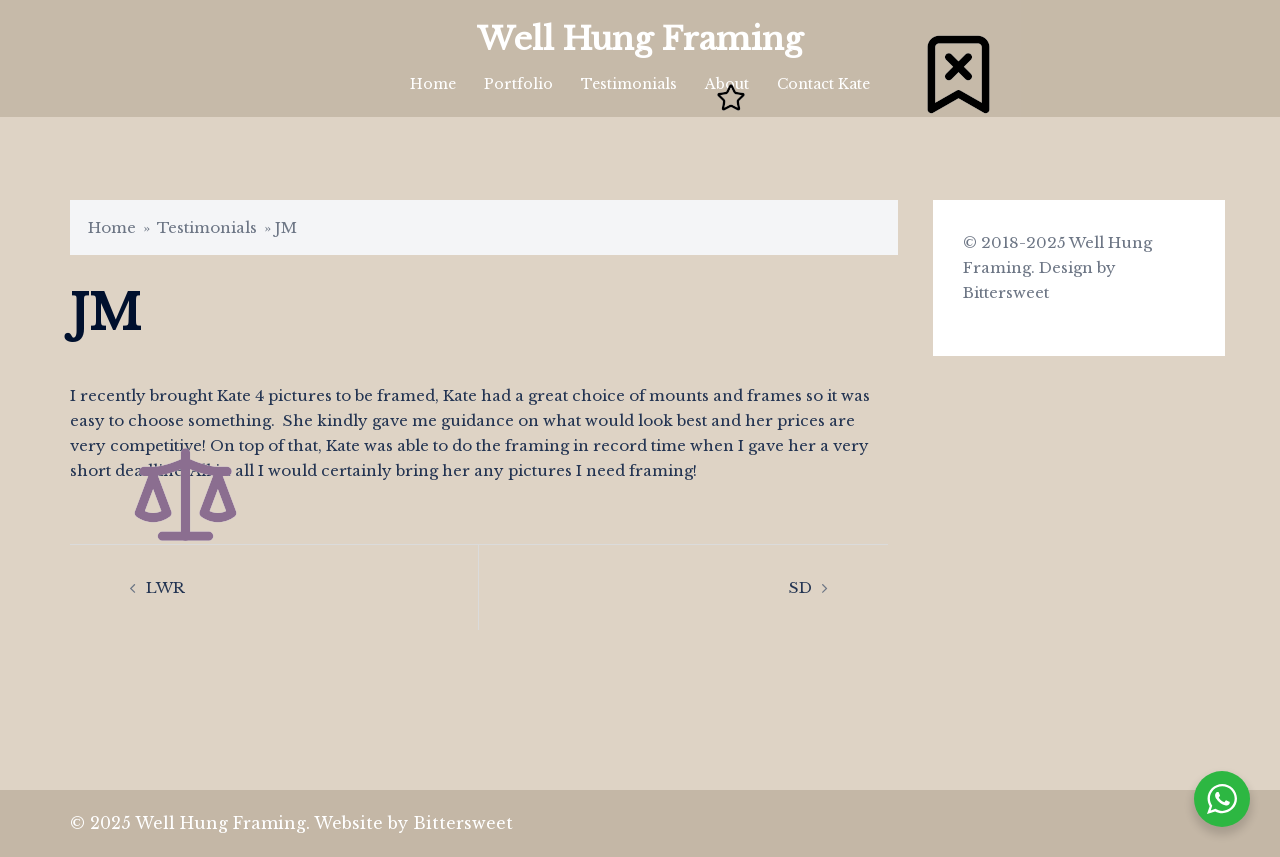 Image resolution: width=1280 pixels, height=857 pixels. What do you see at coordinates (731, 98) in the screenshot?
I see `add item to favorites` at bounding box center [731, 98].